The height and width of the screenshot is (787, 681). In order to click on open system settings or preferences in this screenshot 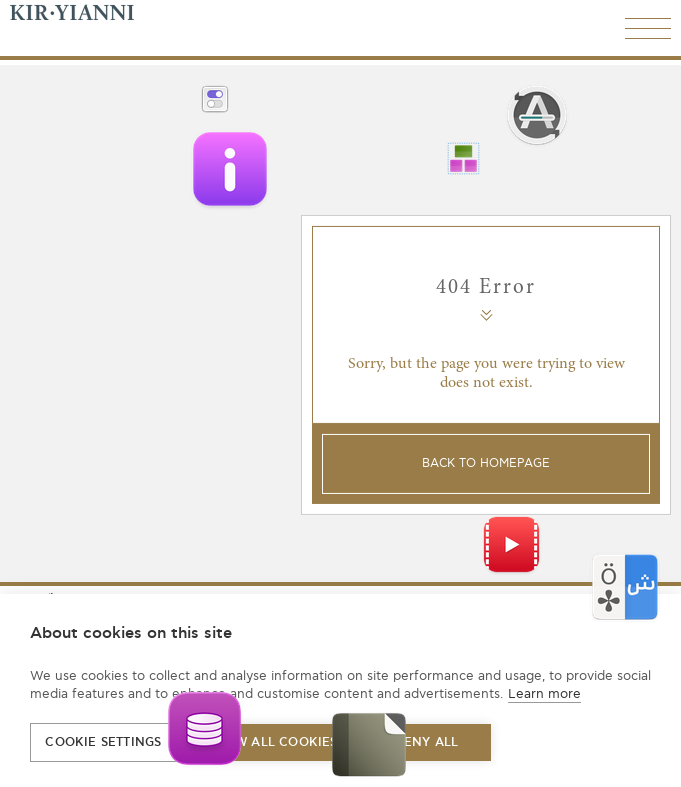, I will do `click(215, 99)`.